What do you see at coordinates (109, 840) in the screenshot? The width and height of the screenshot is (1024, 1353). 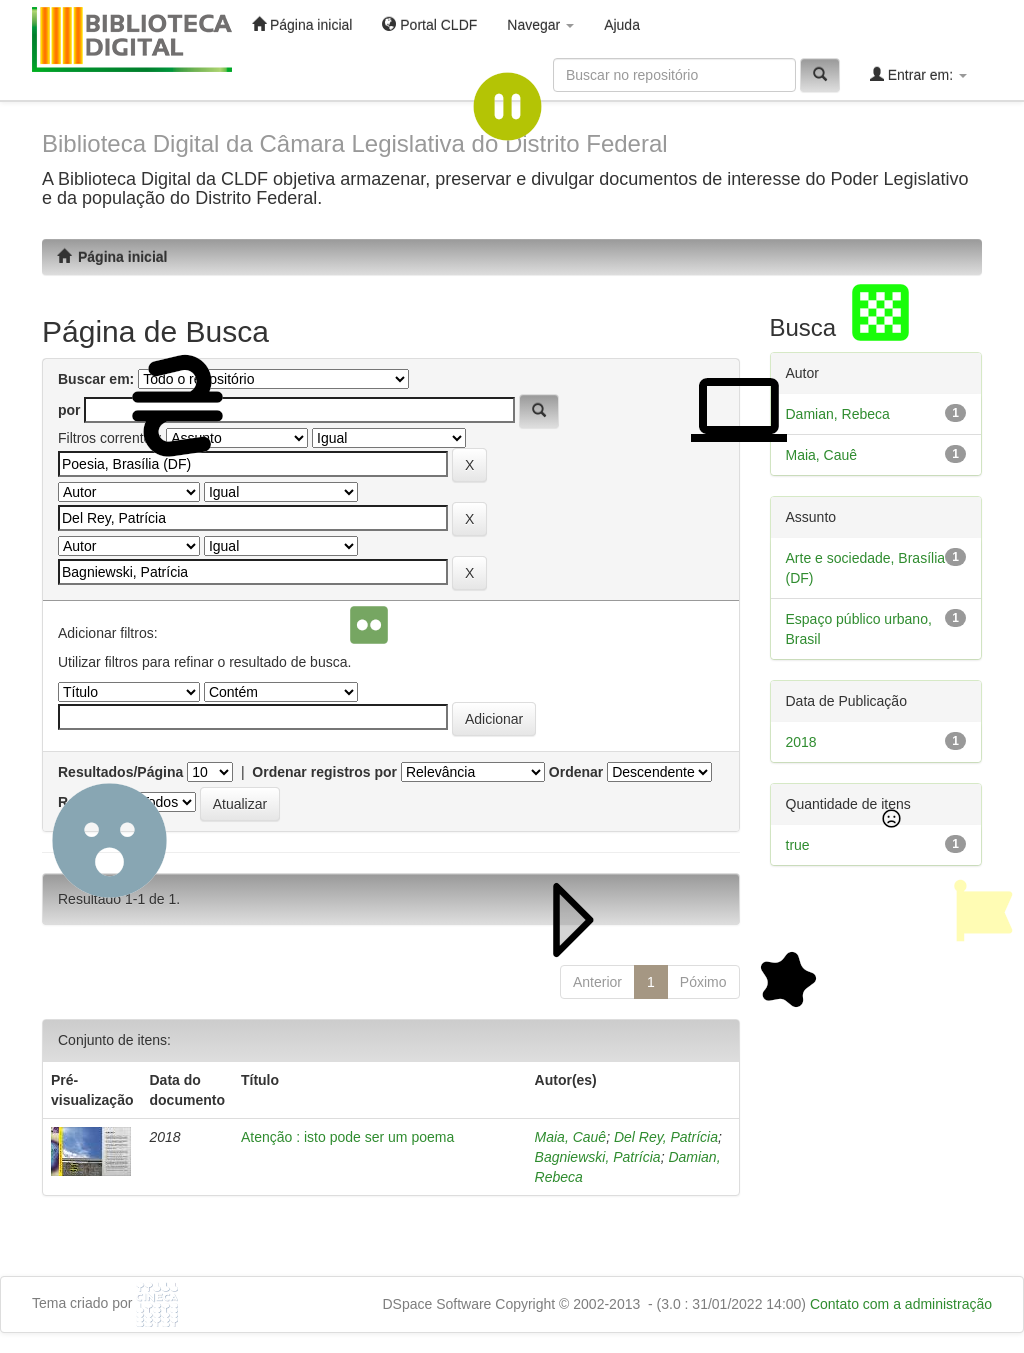 I see `indicates a surprise or unexpected event notification` at bounding box center [109, 840].